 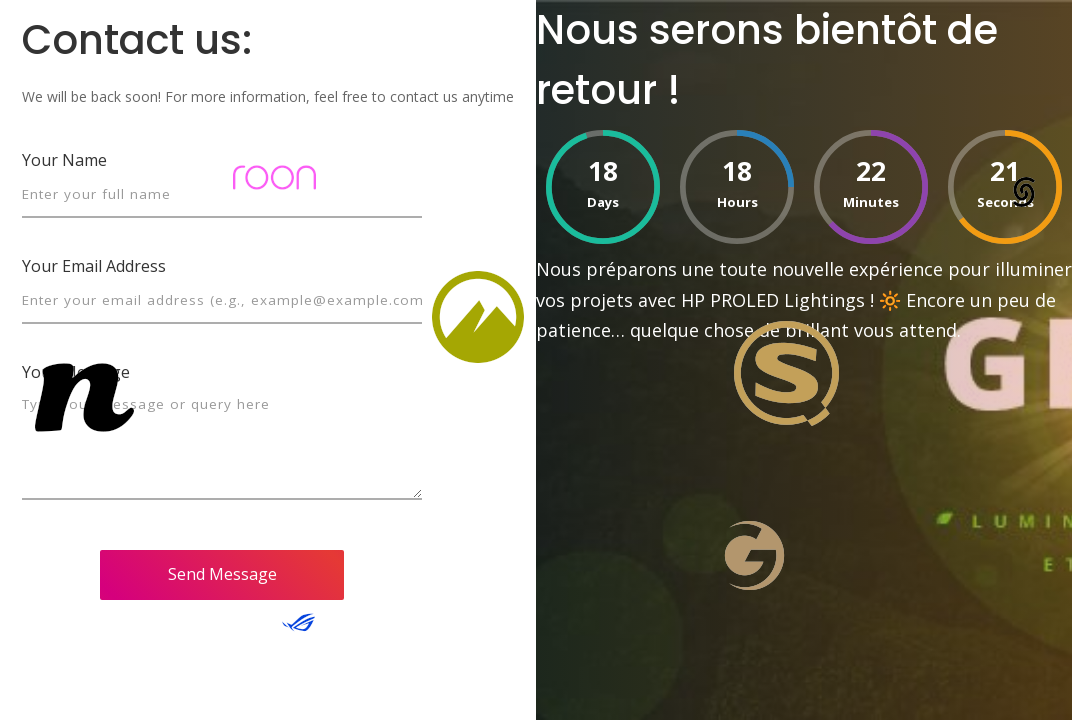 I want to click on gcore brand logo, so click(x=754, y=555).